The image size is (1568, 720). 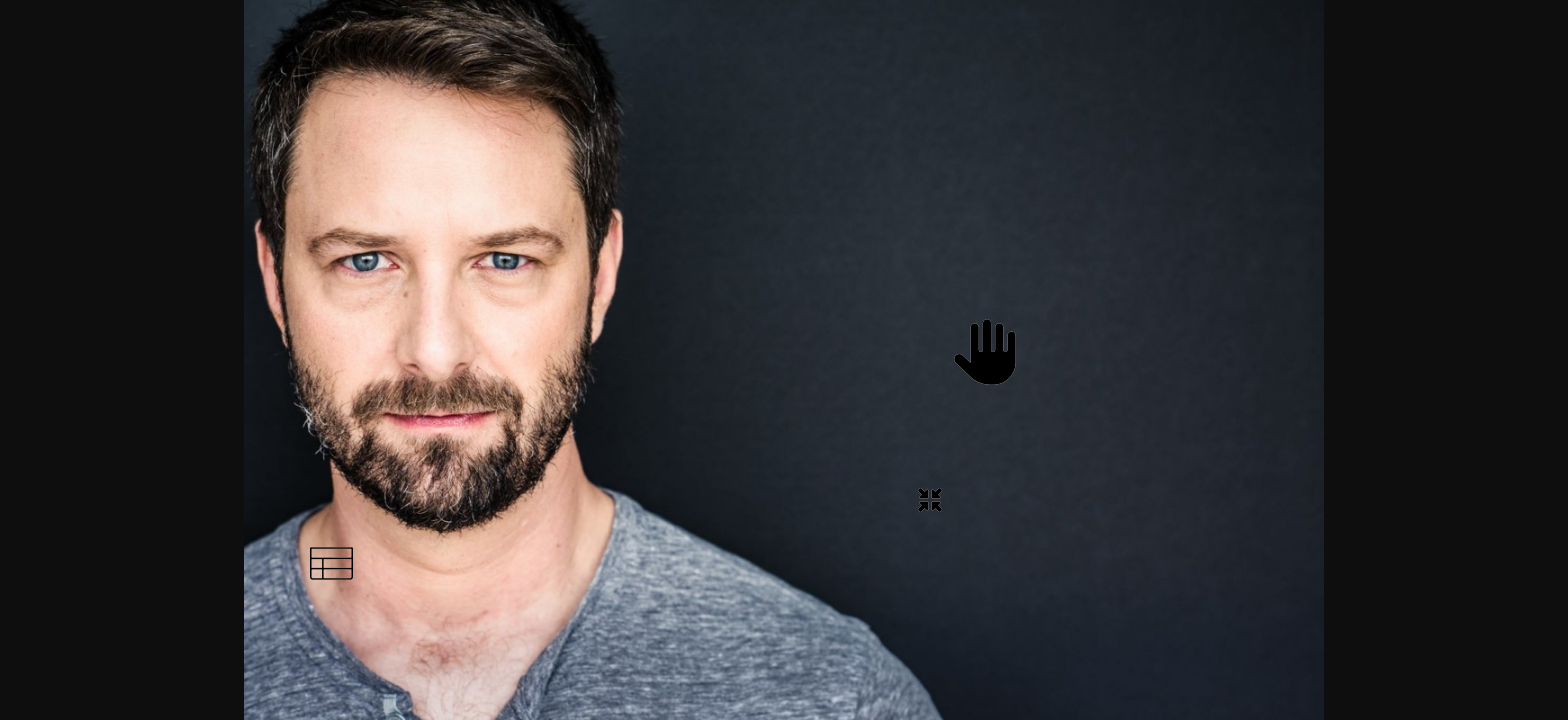 What do you see at coordinates (331, 563) in the screenshot?
I see `view data in table format` at bounding box center [331, 563].